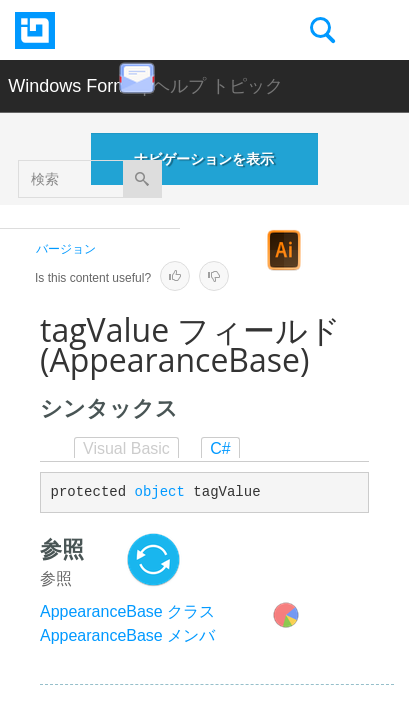 The width and height of the screenshot is (409, 720). What do you see at coordinates (137, 78) in the screenshot?
I see `open email application` at bounding box center [137, 78].